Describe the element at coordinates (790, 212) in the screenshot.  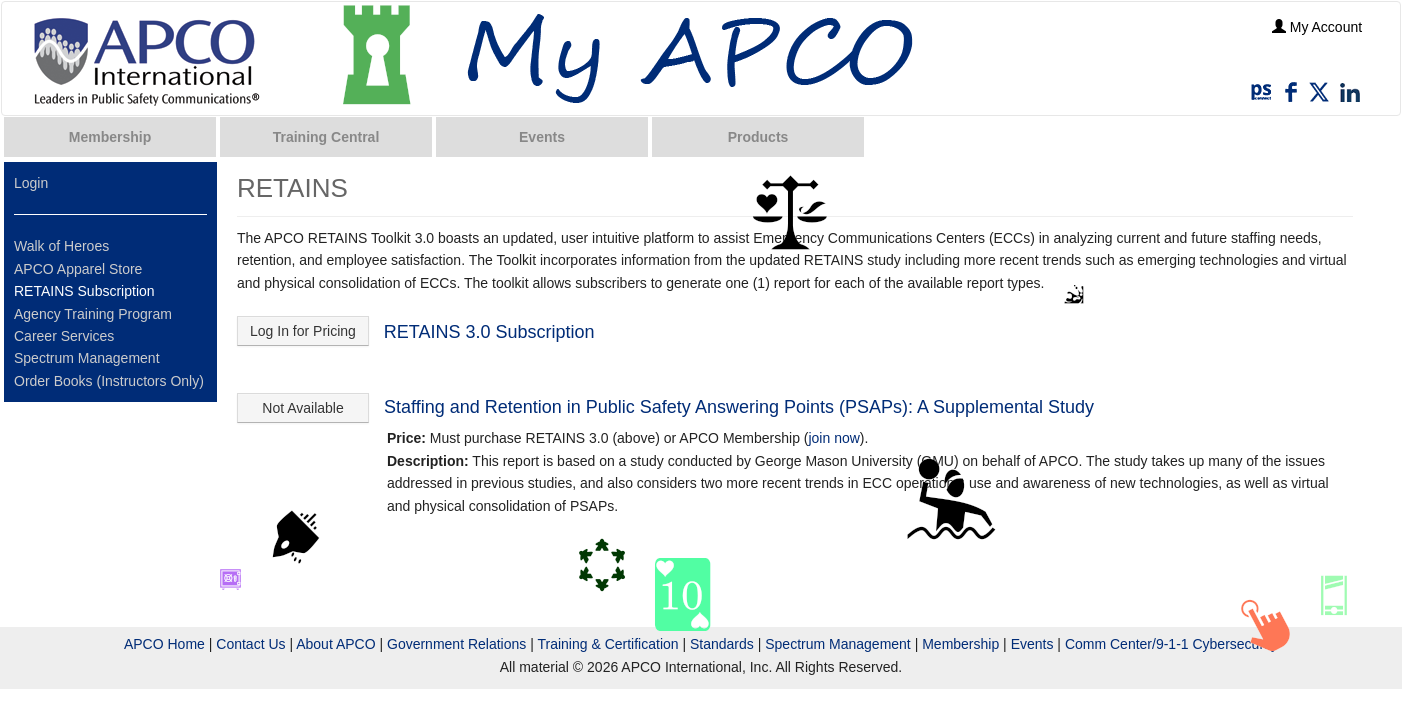
I see `balance between love and nature` at that location.